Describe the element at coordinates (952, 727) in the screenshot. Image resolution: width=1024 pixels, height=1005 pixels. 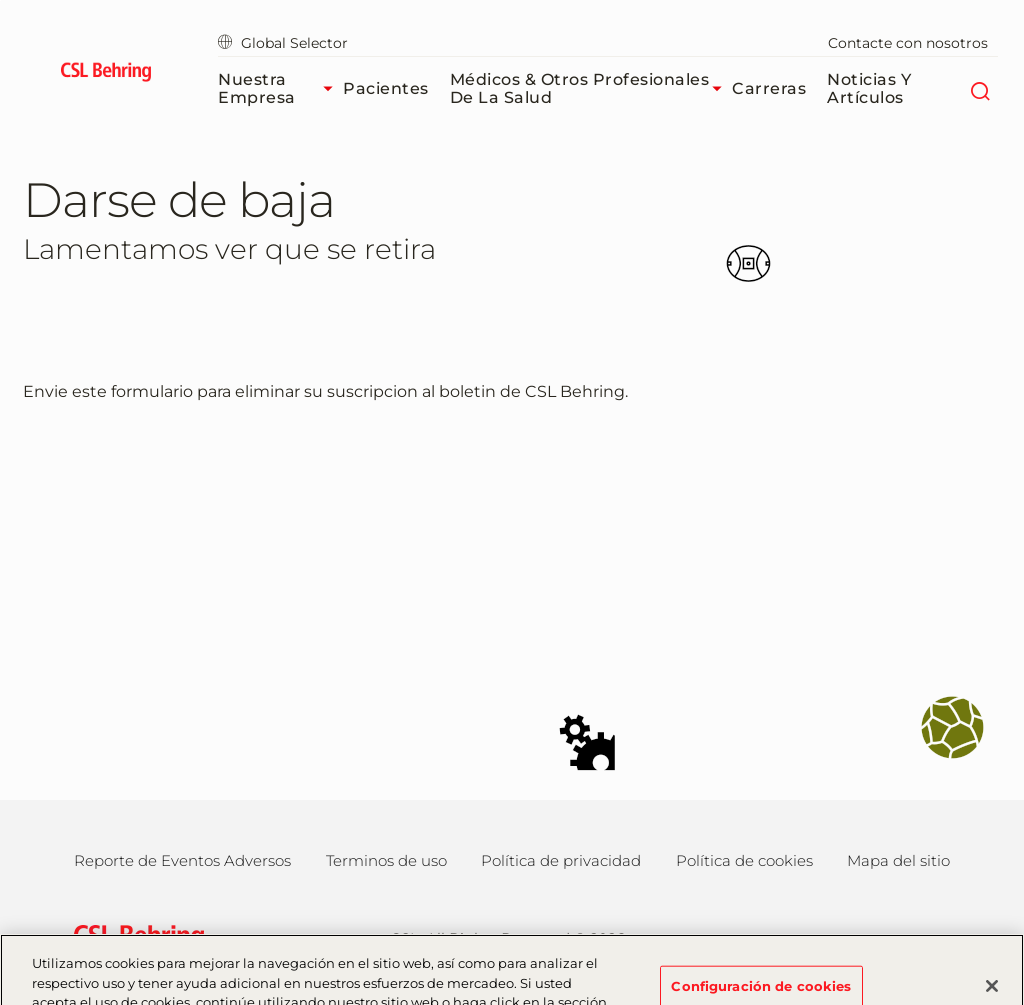
I see `stone or boulder game element` at that location.